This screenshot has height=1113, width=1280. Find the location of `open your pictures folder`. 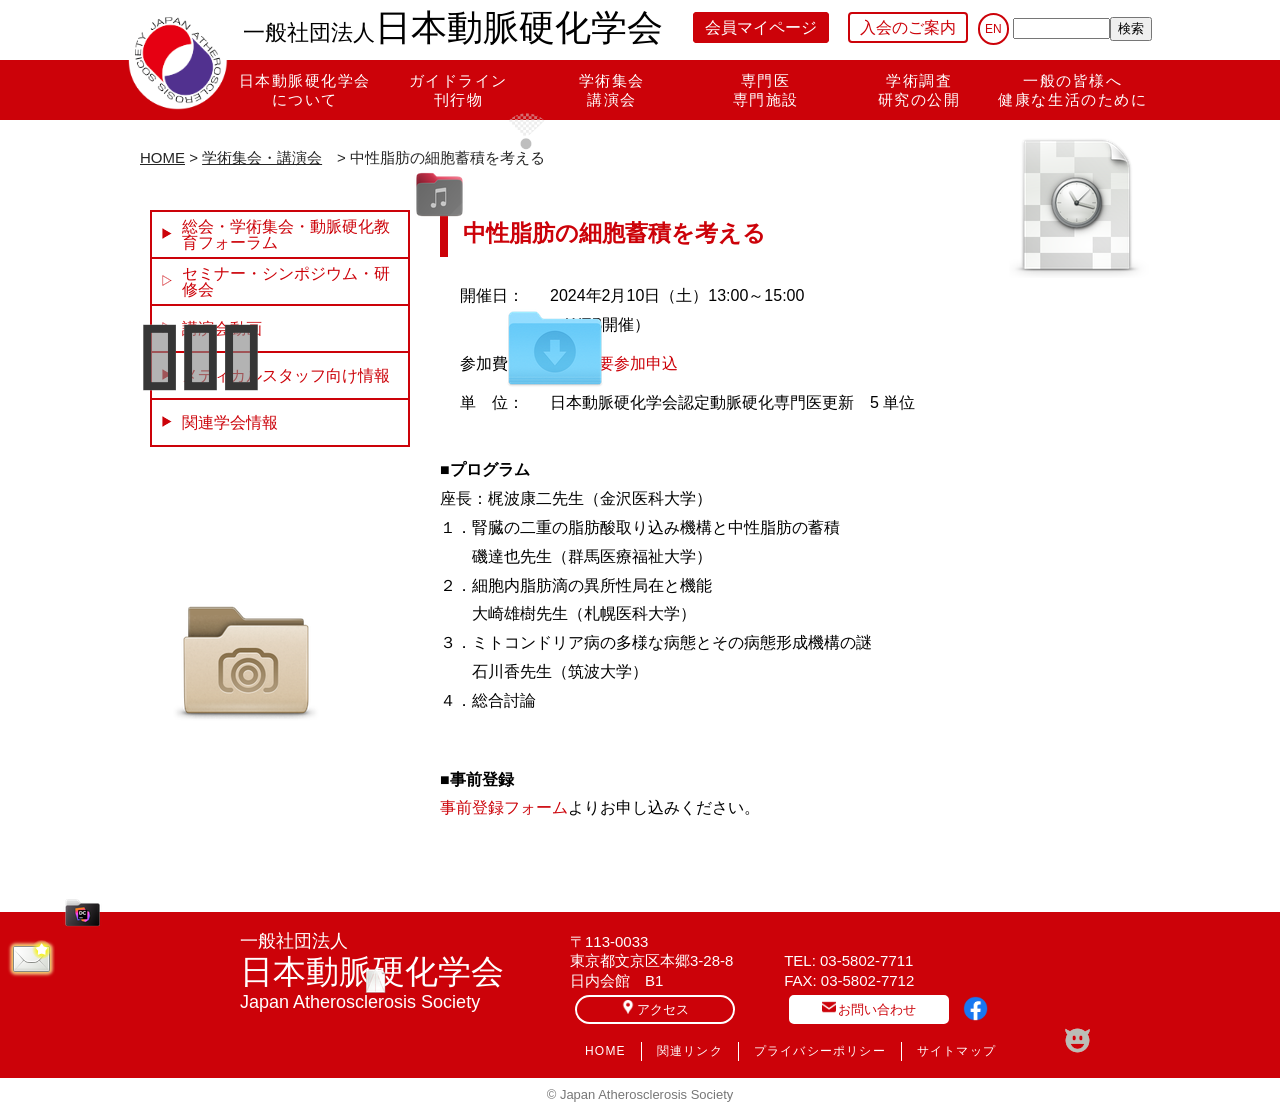

open your pictures folder is located at coordinates (246, 667).